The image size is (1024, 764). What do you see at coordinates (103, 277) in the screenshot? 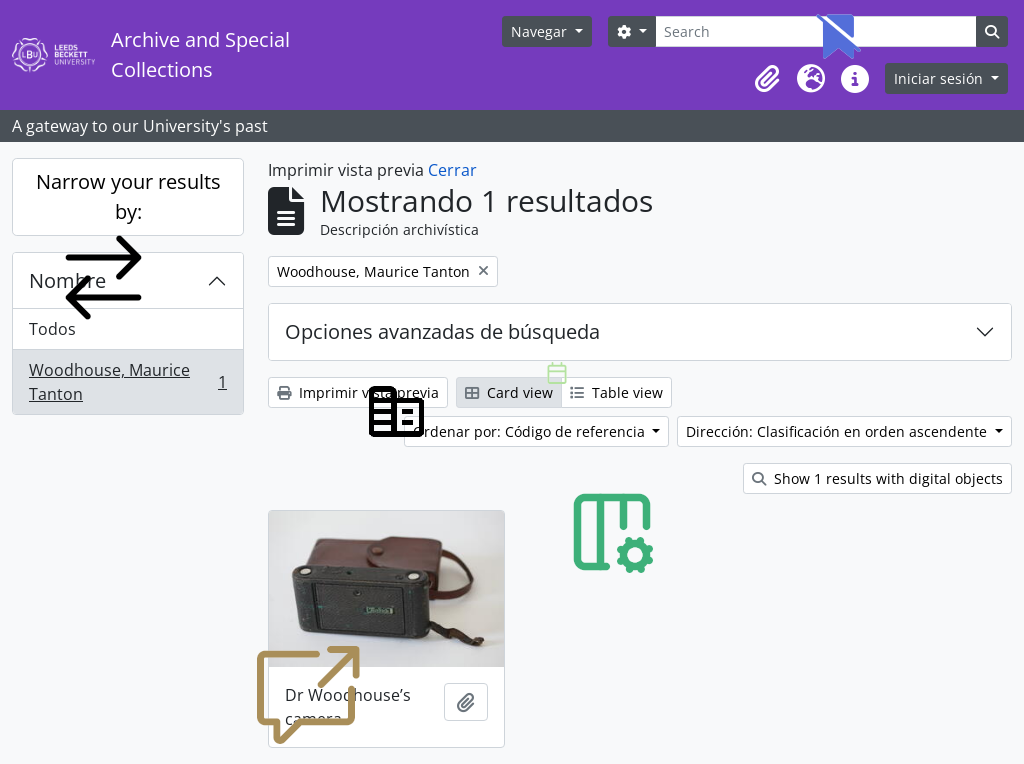
I see `switch between two views or modes` at bounding box center [103, 277].